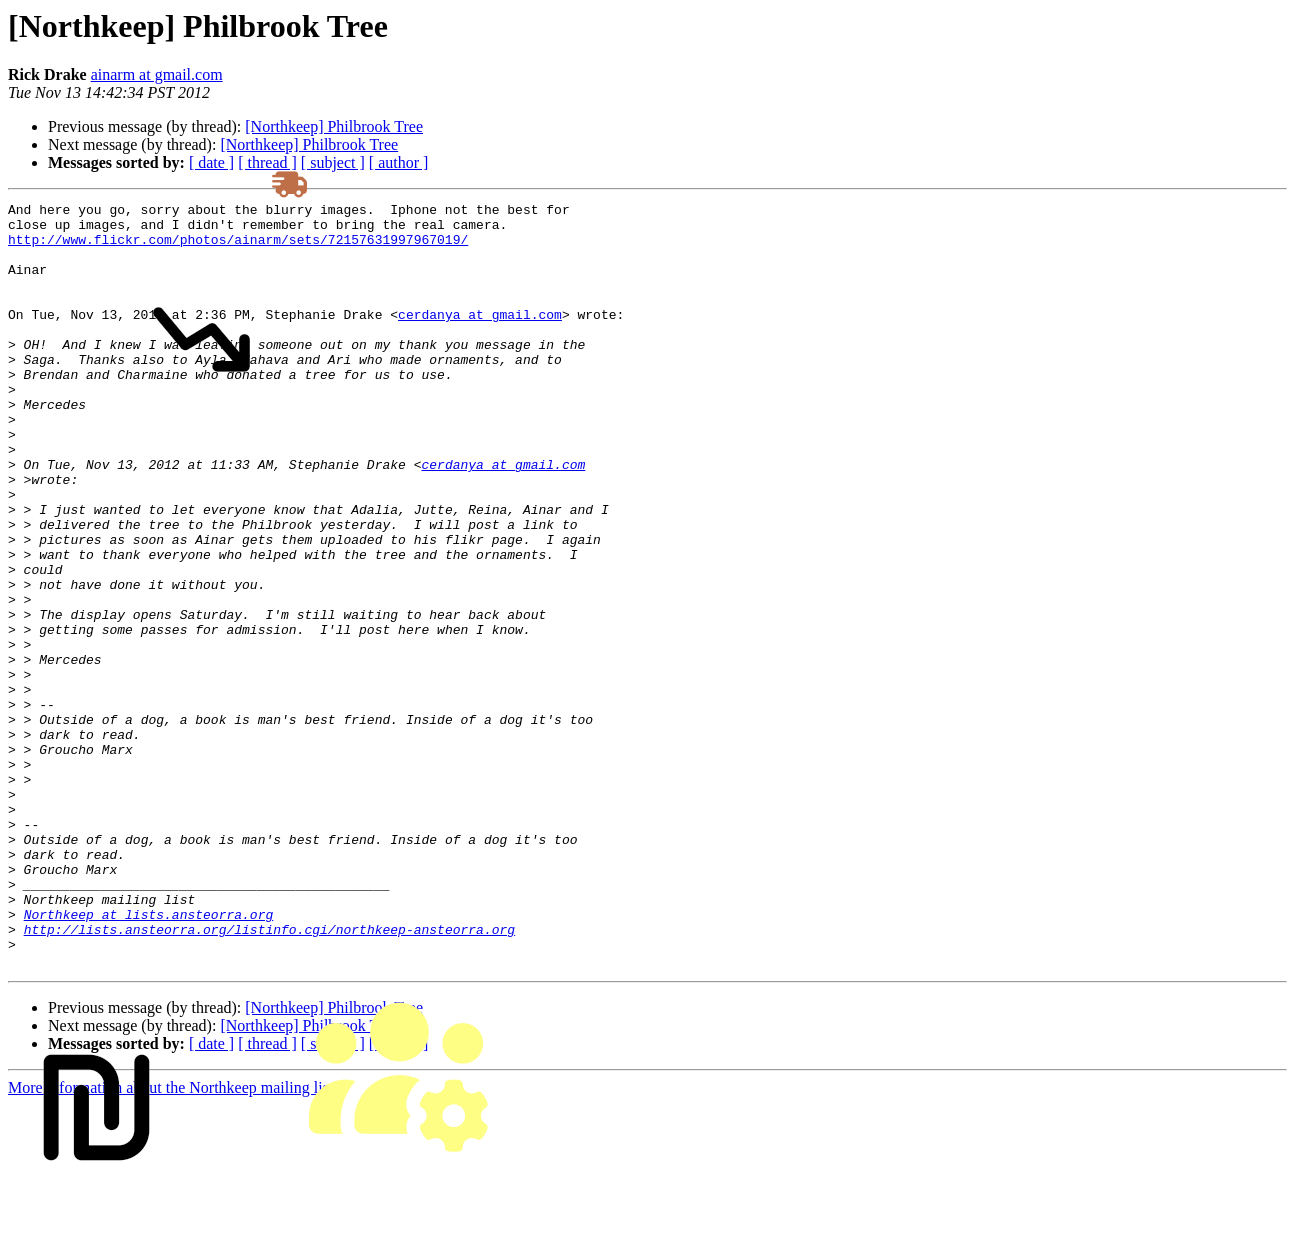  What do you see at coordinates (289, 183) in the screenshot?
I see `indicates express or fast shipping` at bounding box center [289, 183].